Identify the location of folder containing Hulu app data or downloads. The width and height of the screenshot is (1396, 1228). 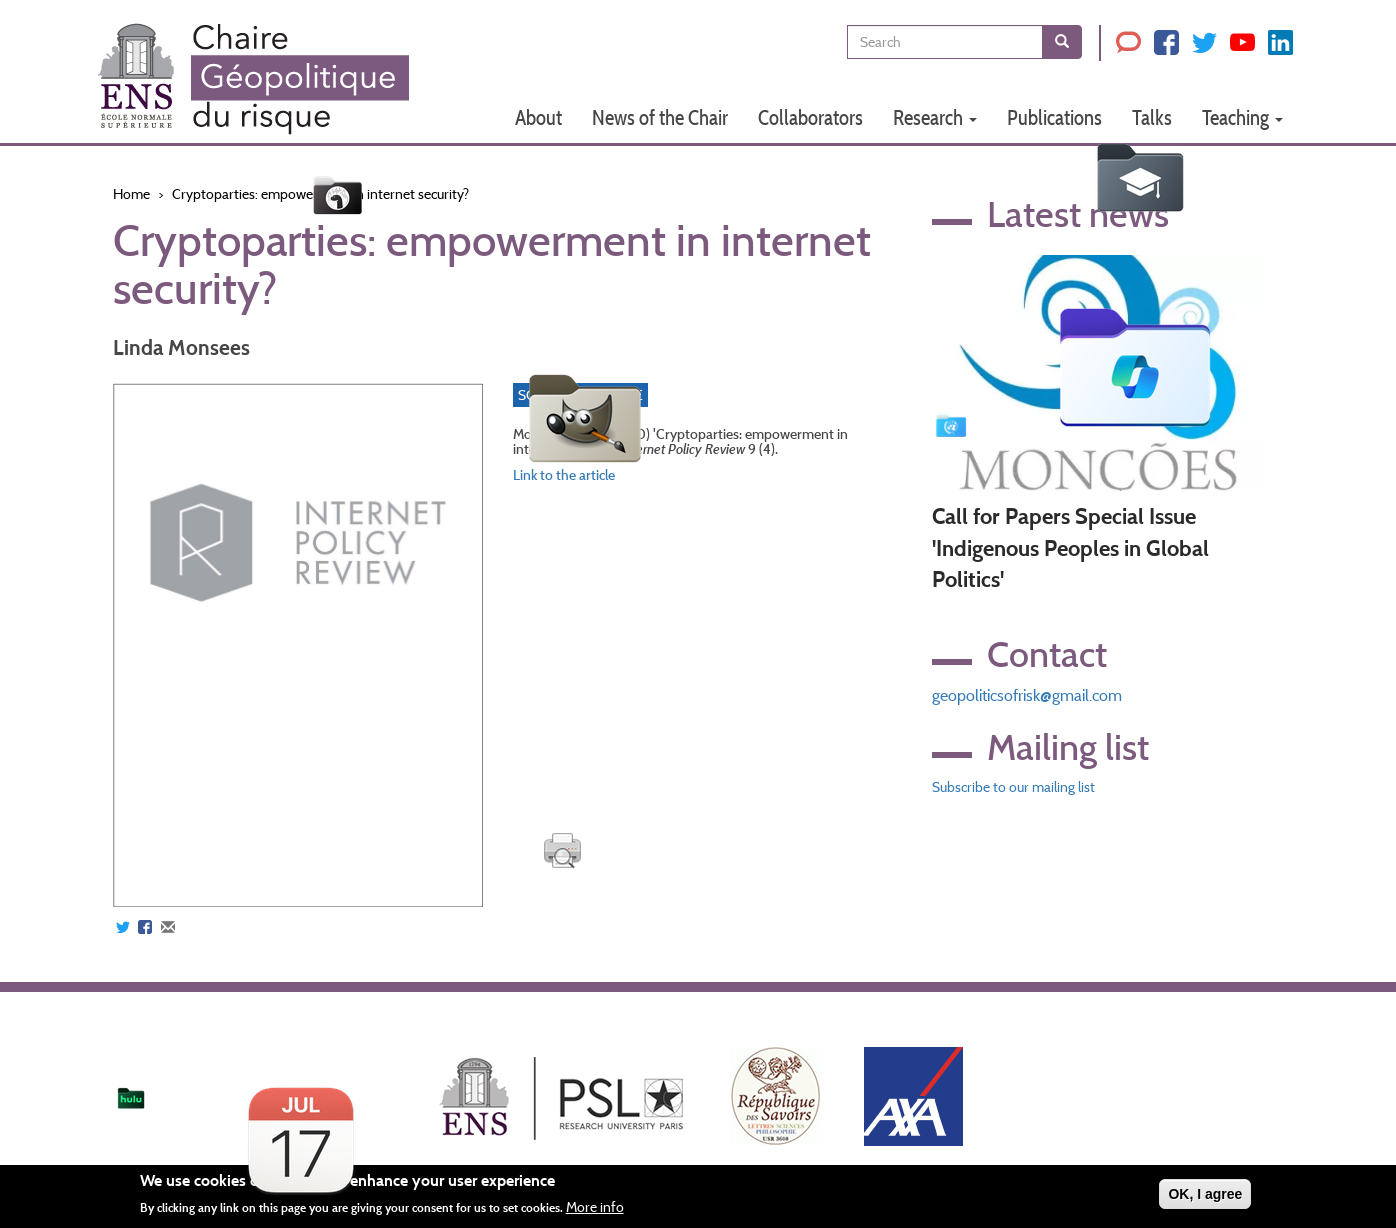
(131, 1099).